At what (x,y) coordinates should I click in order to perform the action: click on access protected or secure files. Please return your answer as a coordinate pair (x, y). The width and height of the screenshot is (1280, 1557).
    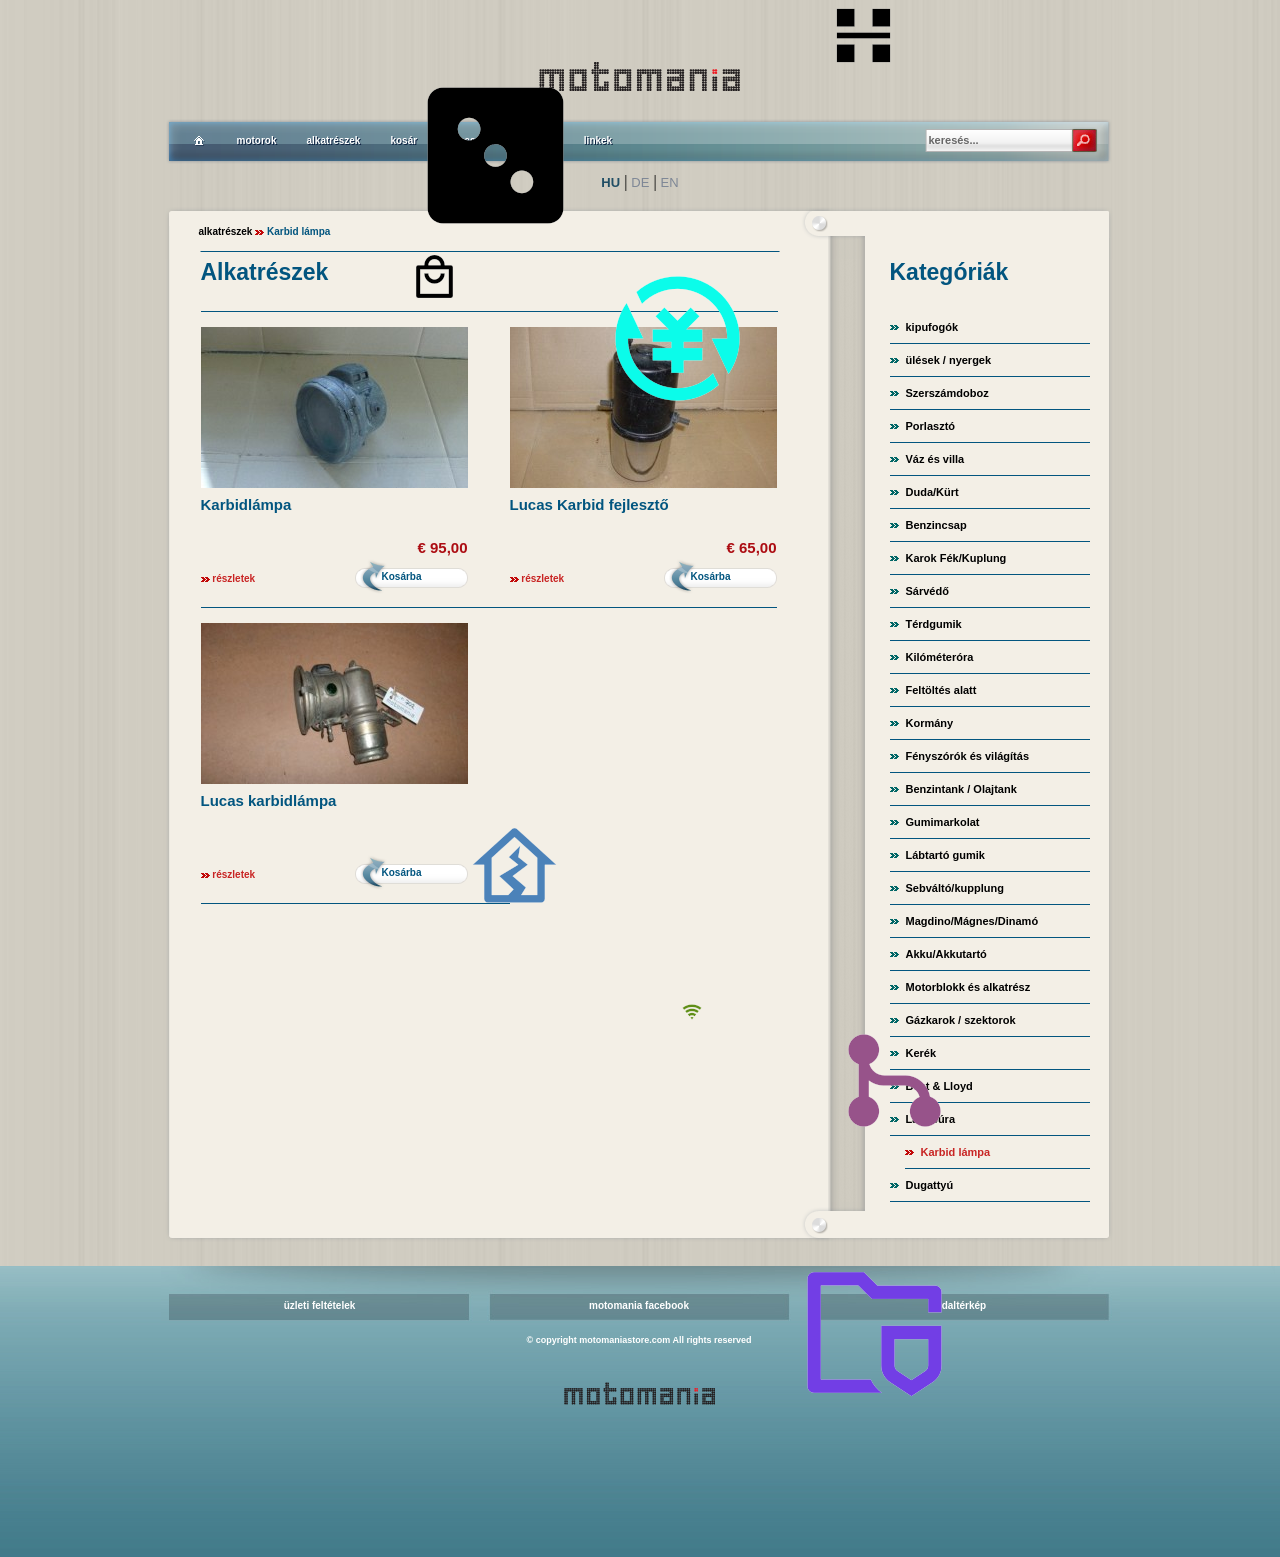
    Looking at the image, I should click on (874, 1332).